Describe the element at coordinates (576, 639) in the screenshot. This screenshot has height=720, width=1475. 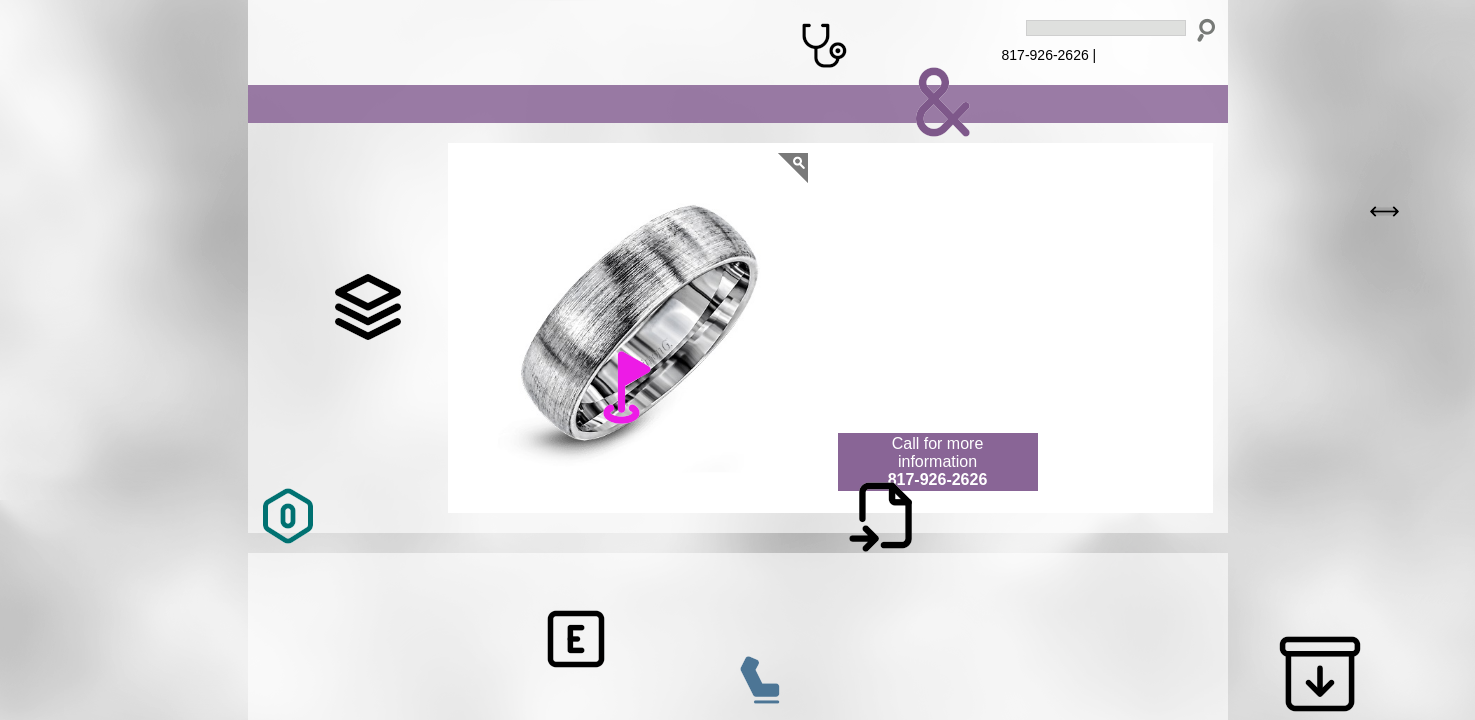
I see `indicates an "E" rating or classification` at that location.